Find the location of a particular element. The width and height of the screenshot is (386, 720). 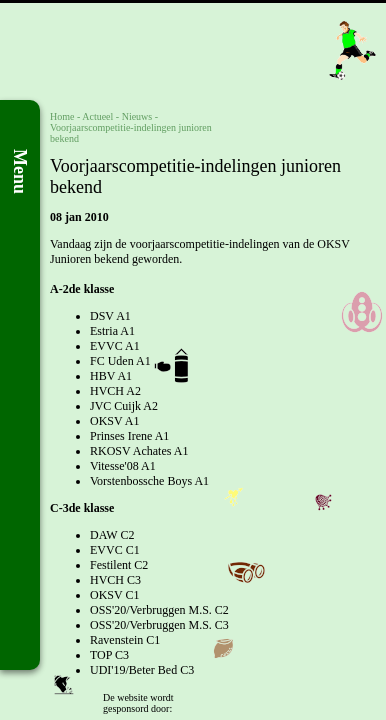

fishing net tool or equipment in a game is located at coordinates (323, 502).